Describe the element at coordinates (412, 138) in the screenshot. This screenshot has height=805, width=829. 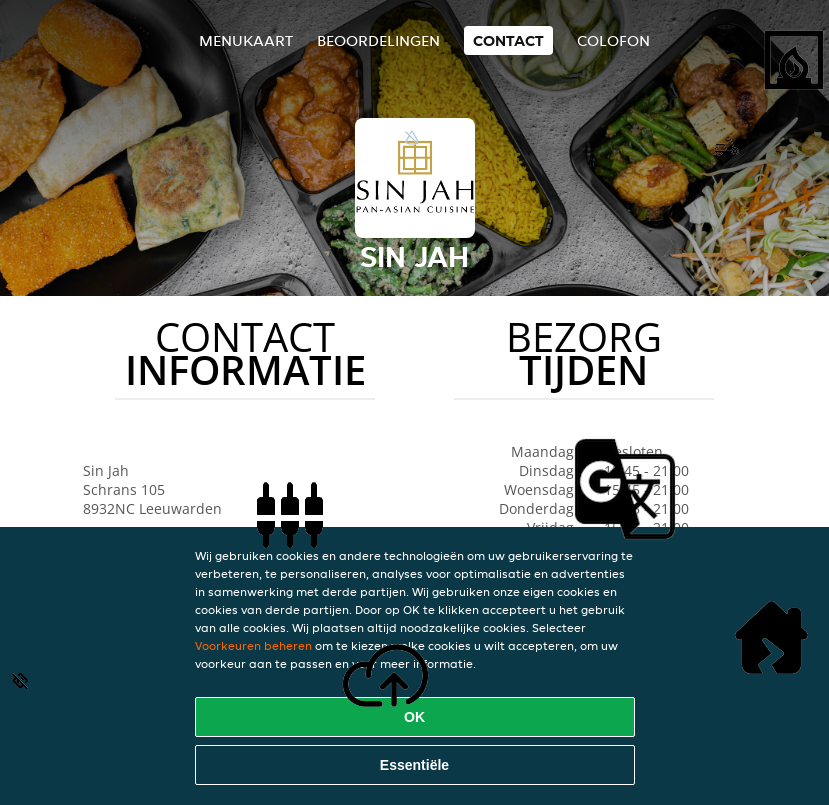
I see `disable construction or maintenance mode` at that location.